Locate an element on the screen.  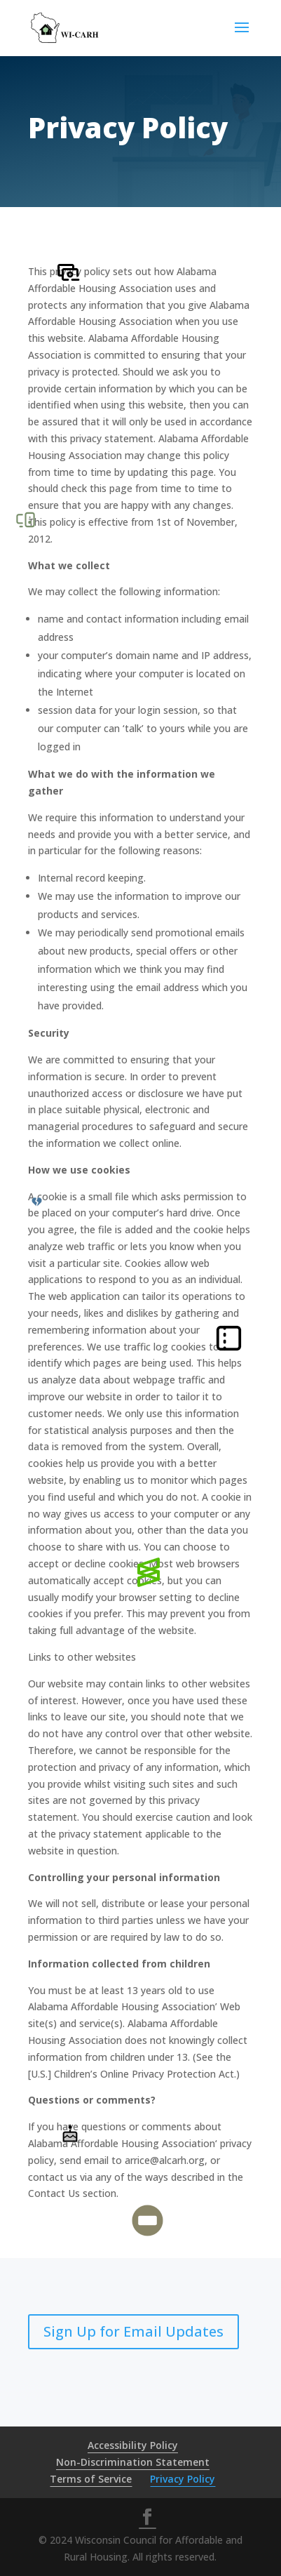
indicates a broken or failed favorite is located at coordinates (36, 1202).